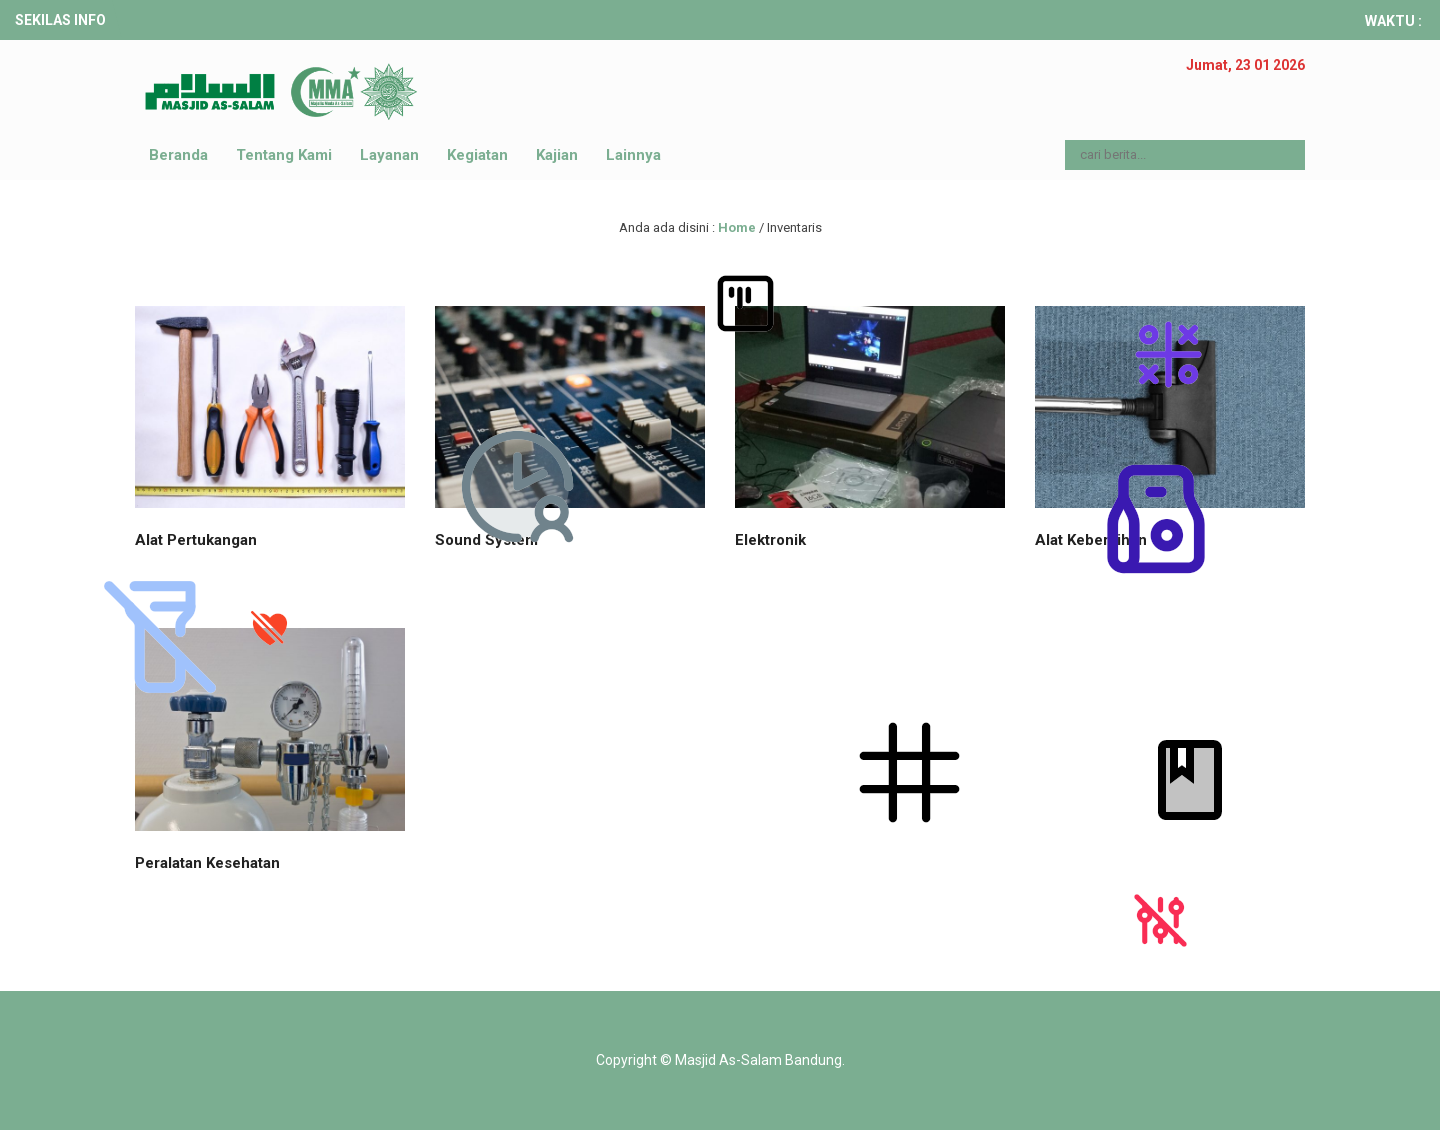 Image resolution: width=1440 pixels, height=1130 pixels. Describe the element at coordinates (517, 486) in the screenshot. I see `view user activity history` at that location.